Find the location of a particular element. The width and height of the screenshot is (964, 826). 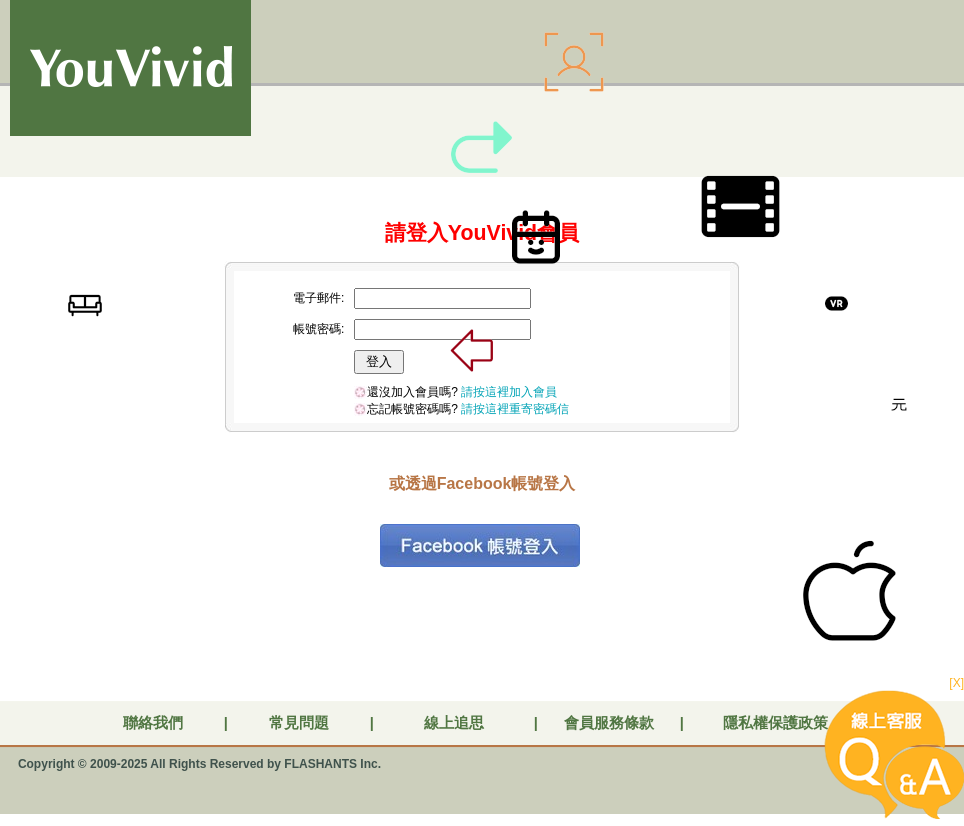

view upcoming fun events or celebrations is located at coordinates (536, 237).